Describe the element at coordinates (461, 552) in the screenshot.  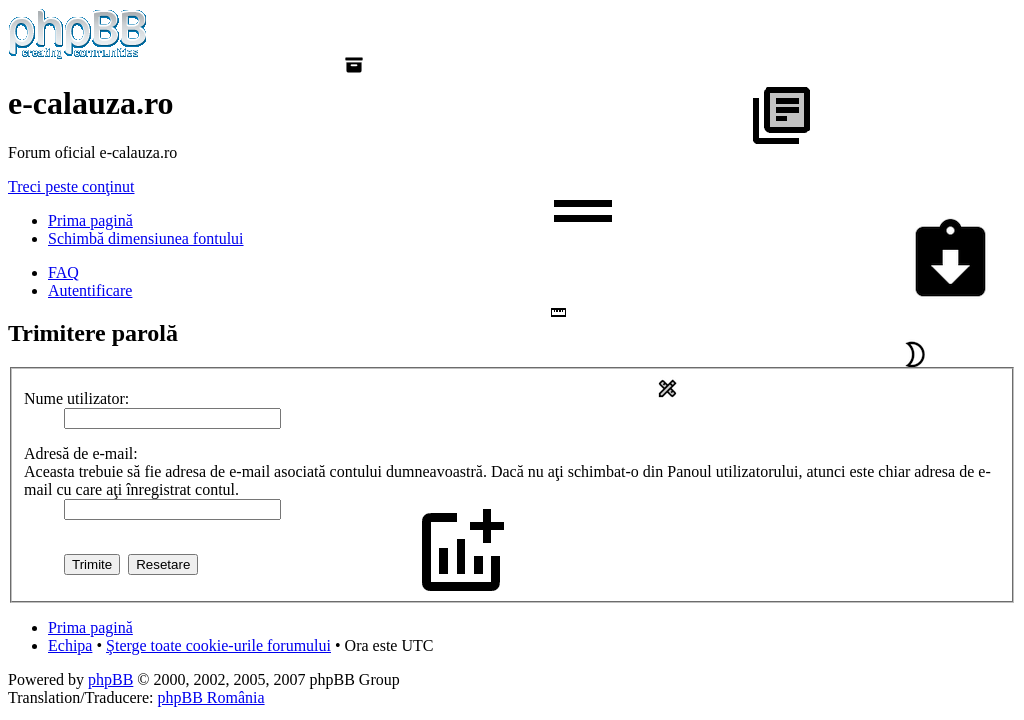
I see `add a new chart or graph` at that location.